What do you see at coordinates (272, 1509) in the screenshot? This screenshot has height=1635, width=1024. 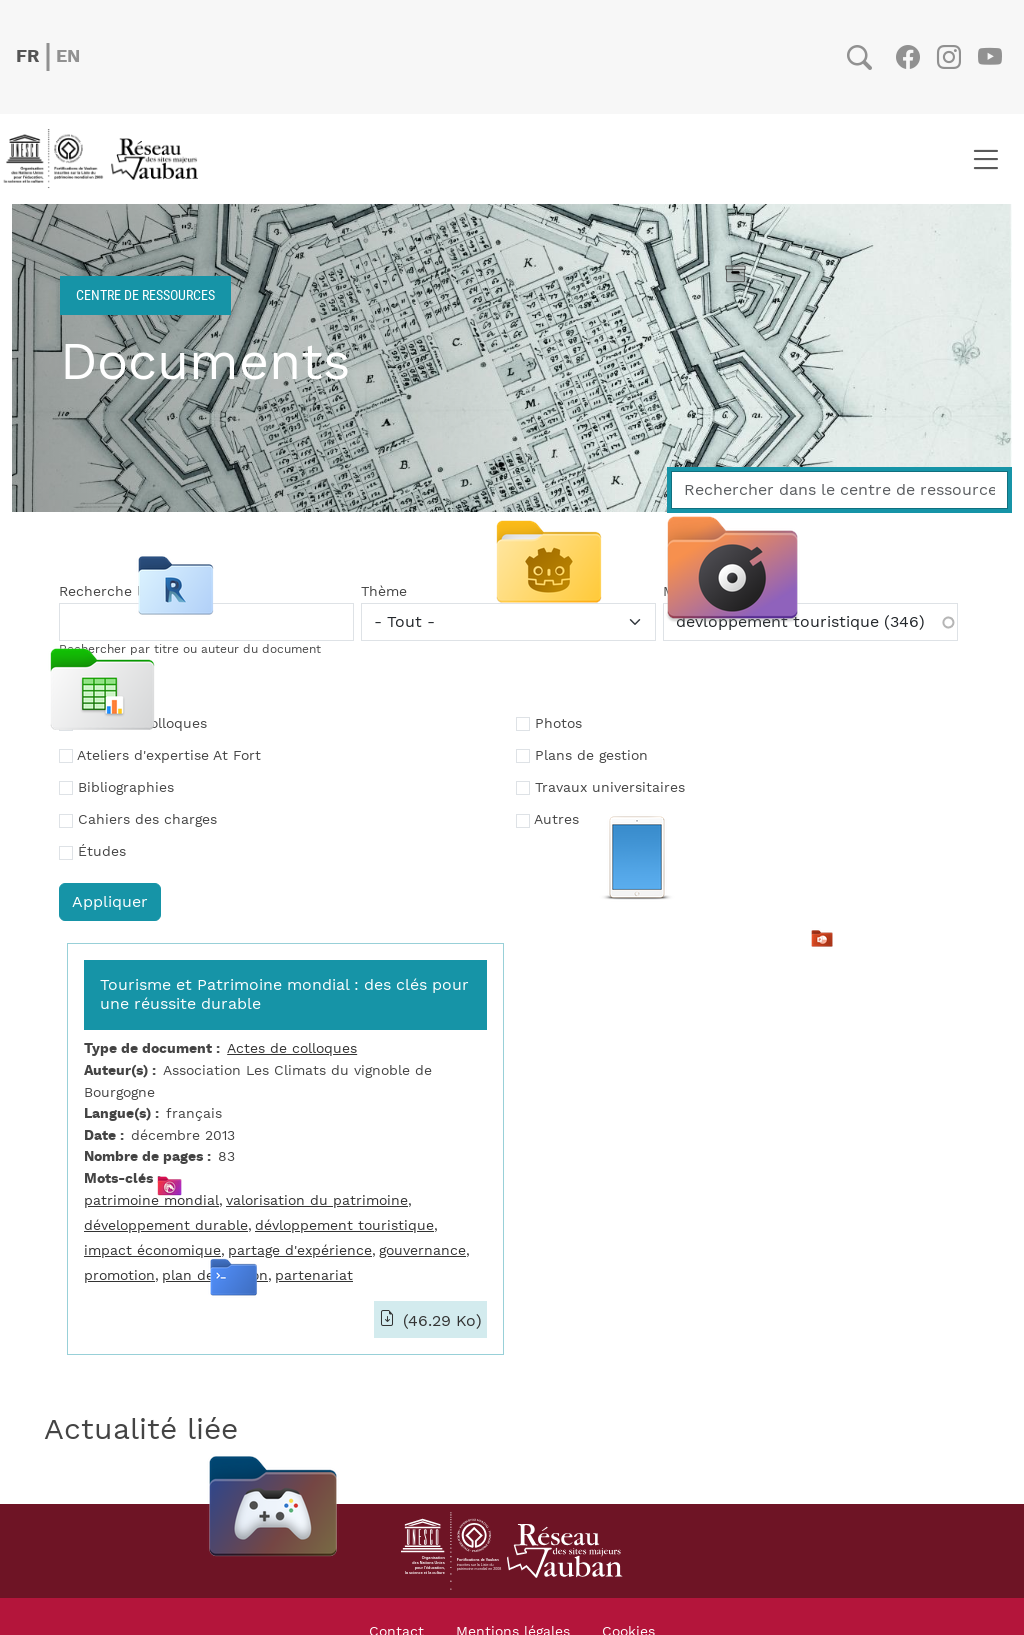 I see `open microsoft games folder` at bounding box center [272, 1509].